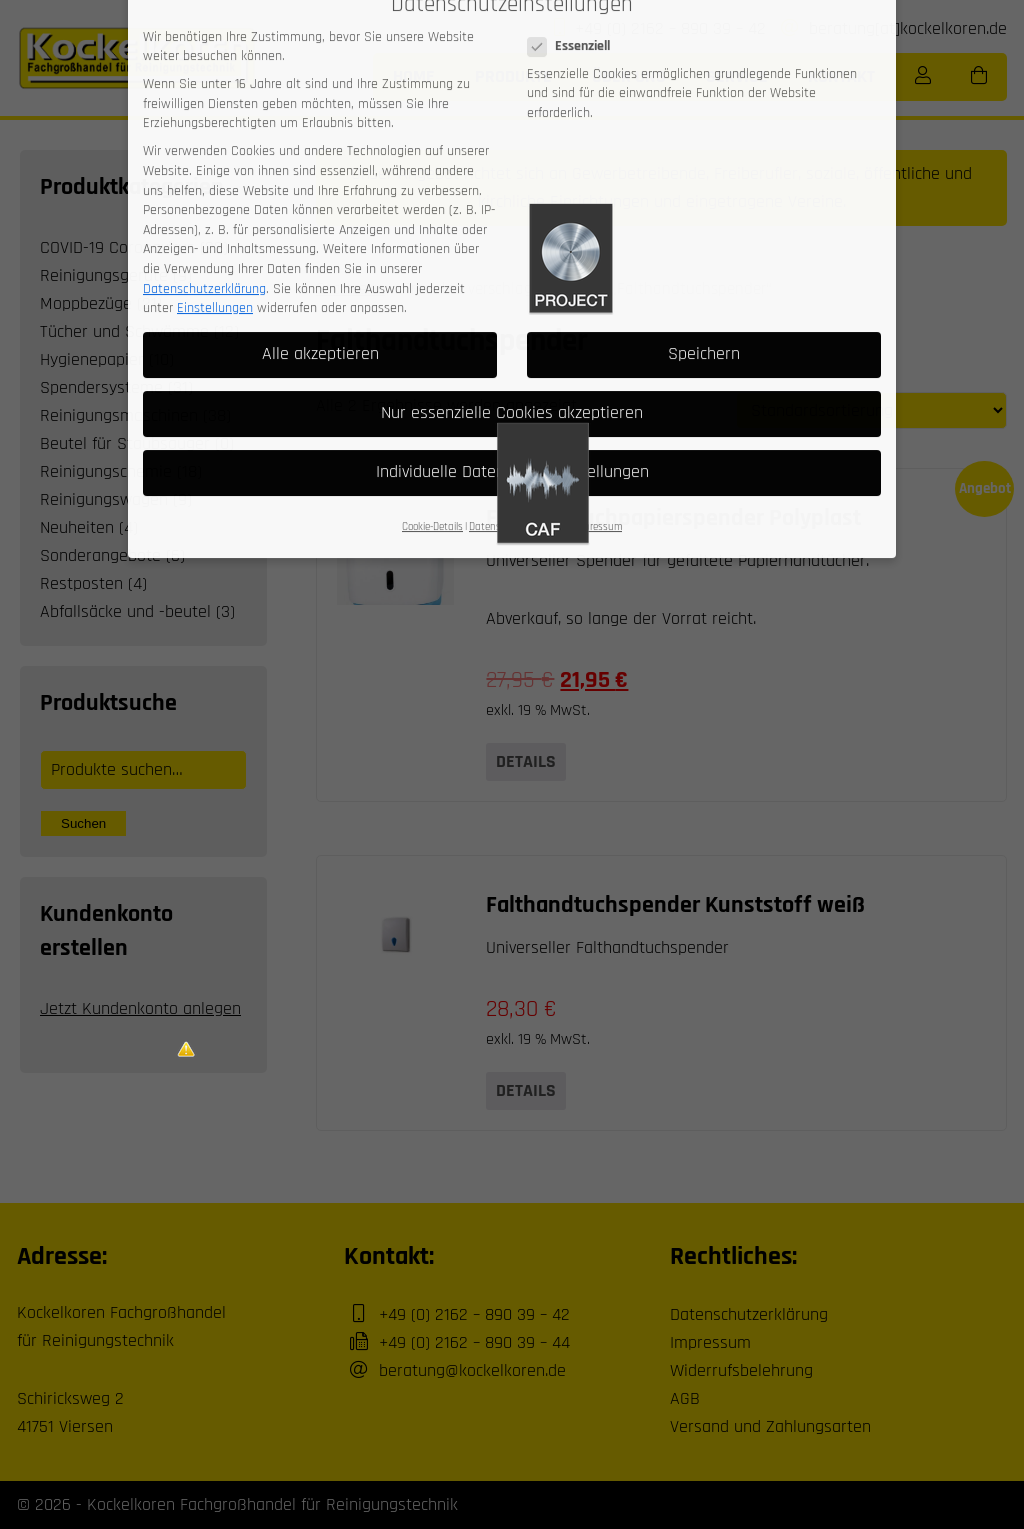 This screenshot has width=1024, height=1529. I want to click on open a Logic Pro project file in GarageBand, so click(571, 261).